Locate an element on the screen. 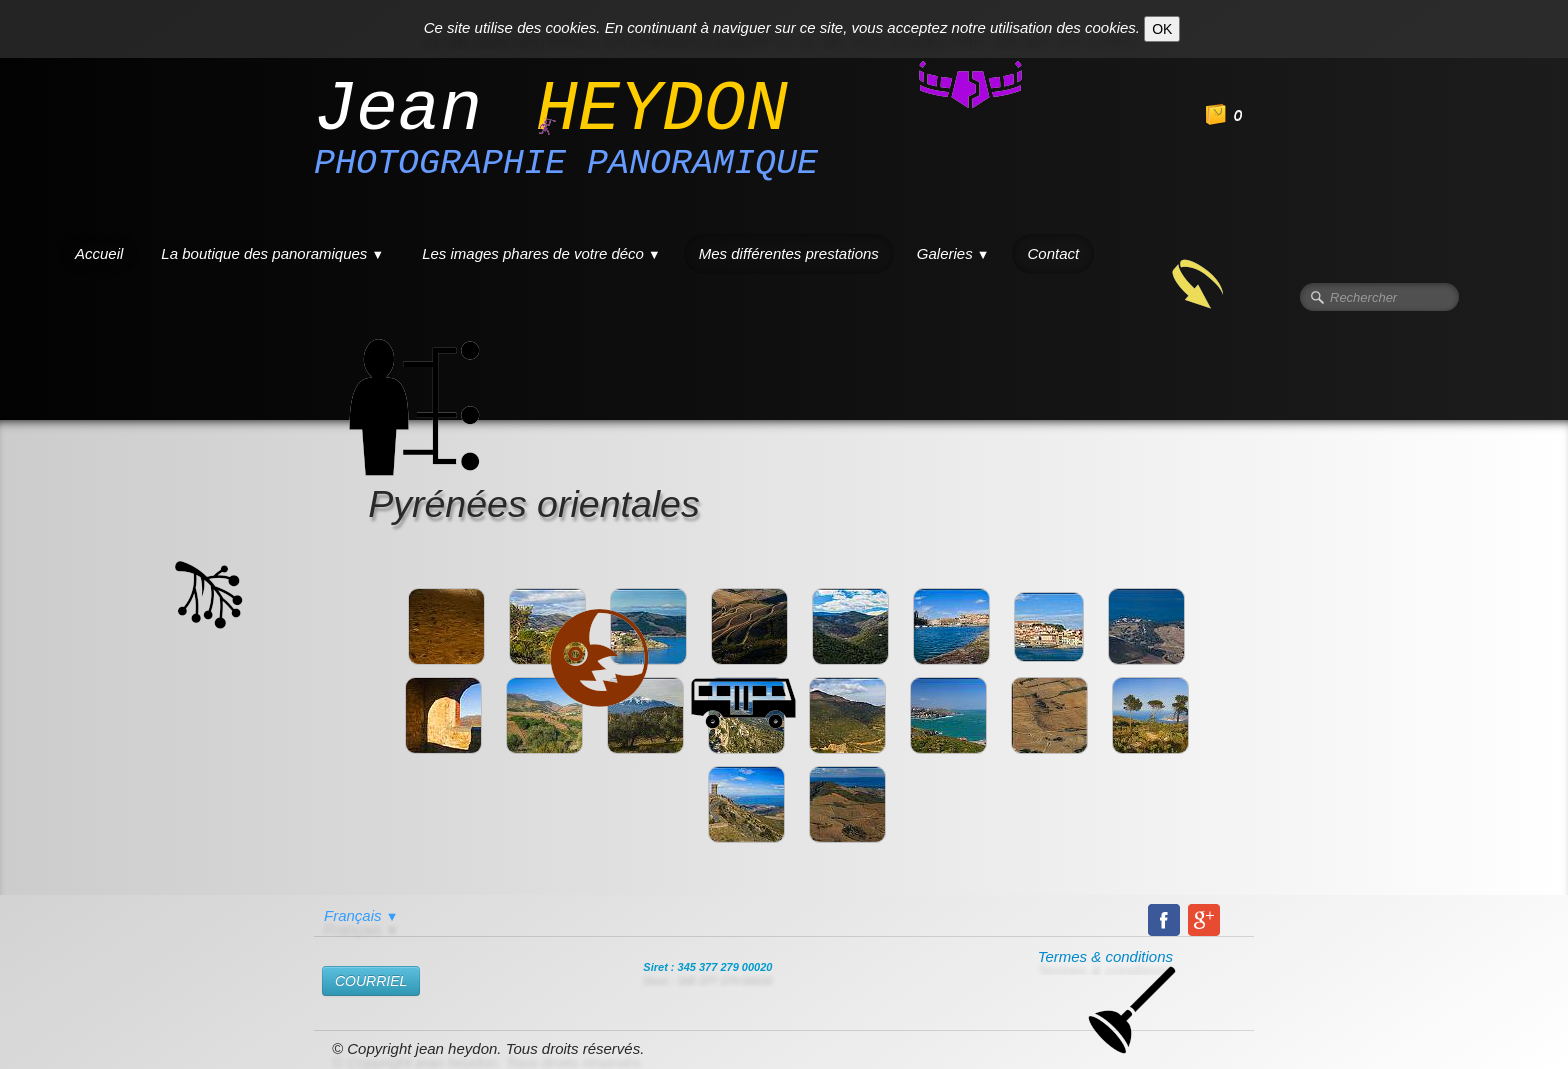  select caveman character class is located at coordinates (547, 126).